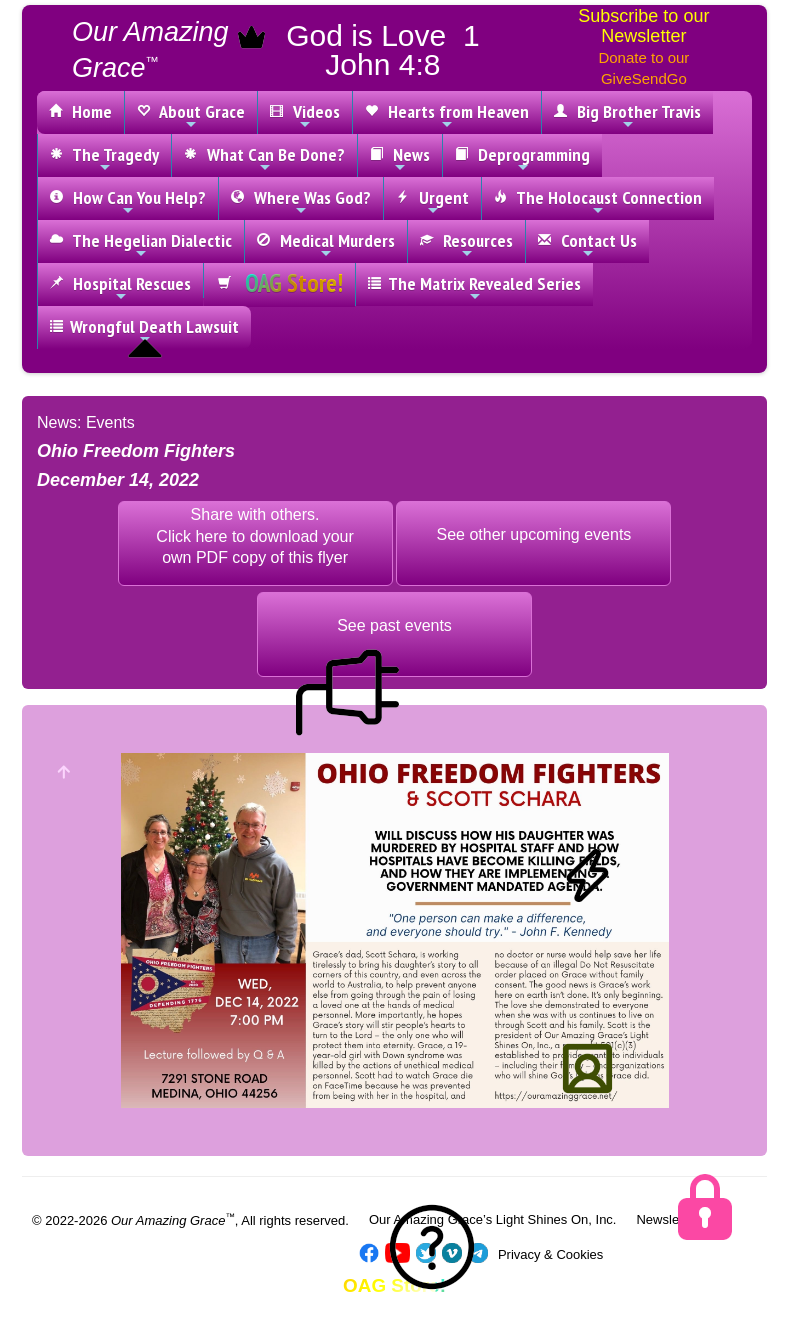 The width and height of the screenshot is (789, 1322). What do you see at coordinates (145, 348) in the screenshot?
I see `collapse an expanded section` at bounding box center [145, 348].